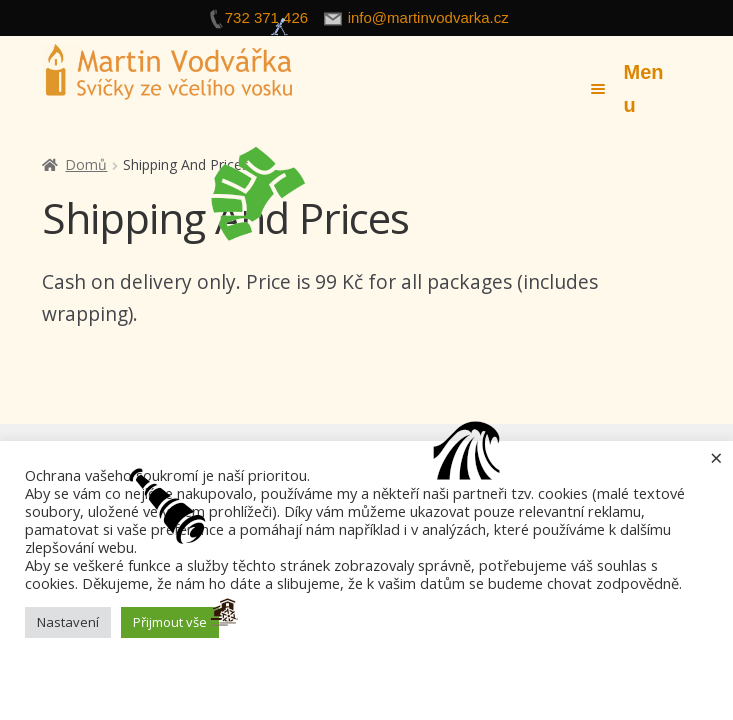 Image resolution: width=733 pixels, height=720 pixels. Describe the element at coordinates (258, 193) in the screenshot. I see `grab or drag an item` at that location.